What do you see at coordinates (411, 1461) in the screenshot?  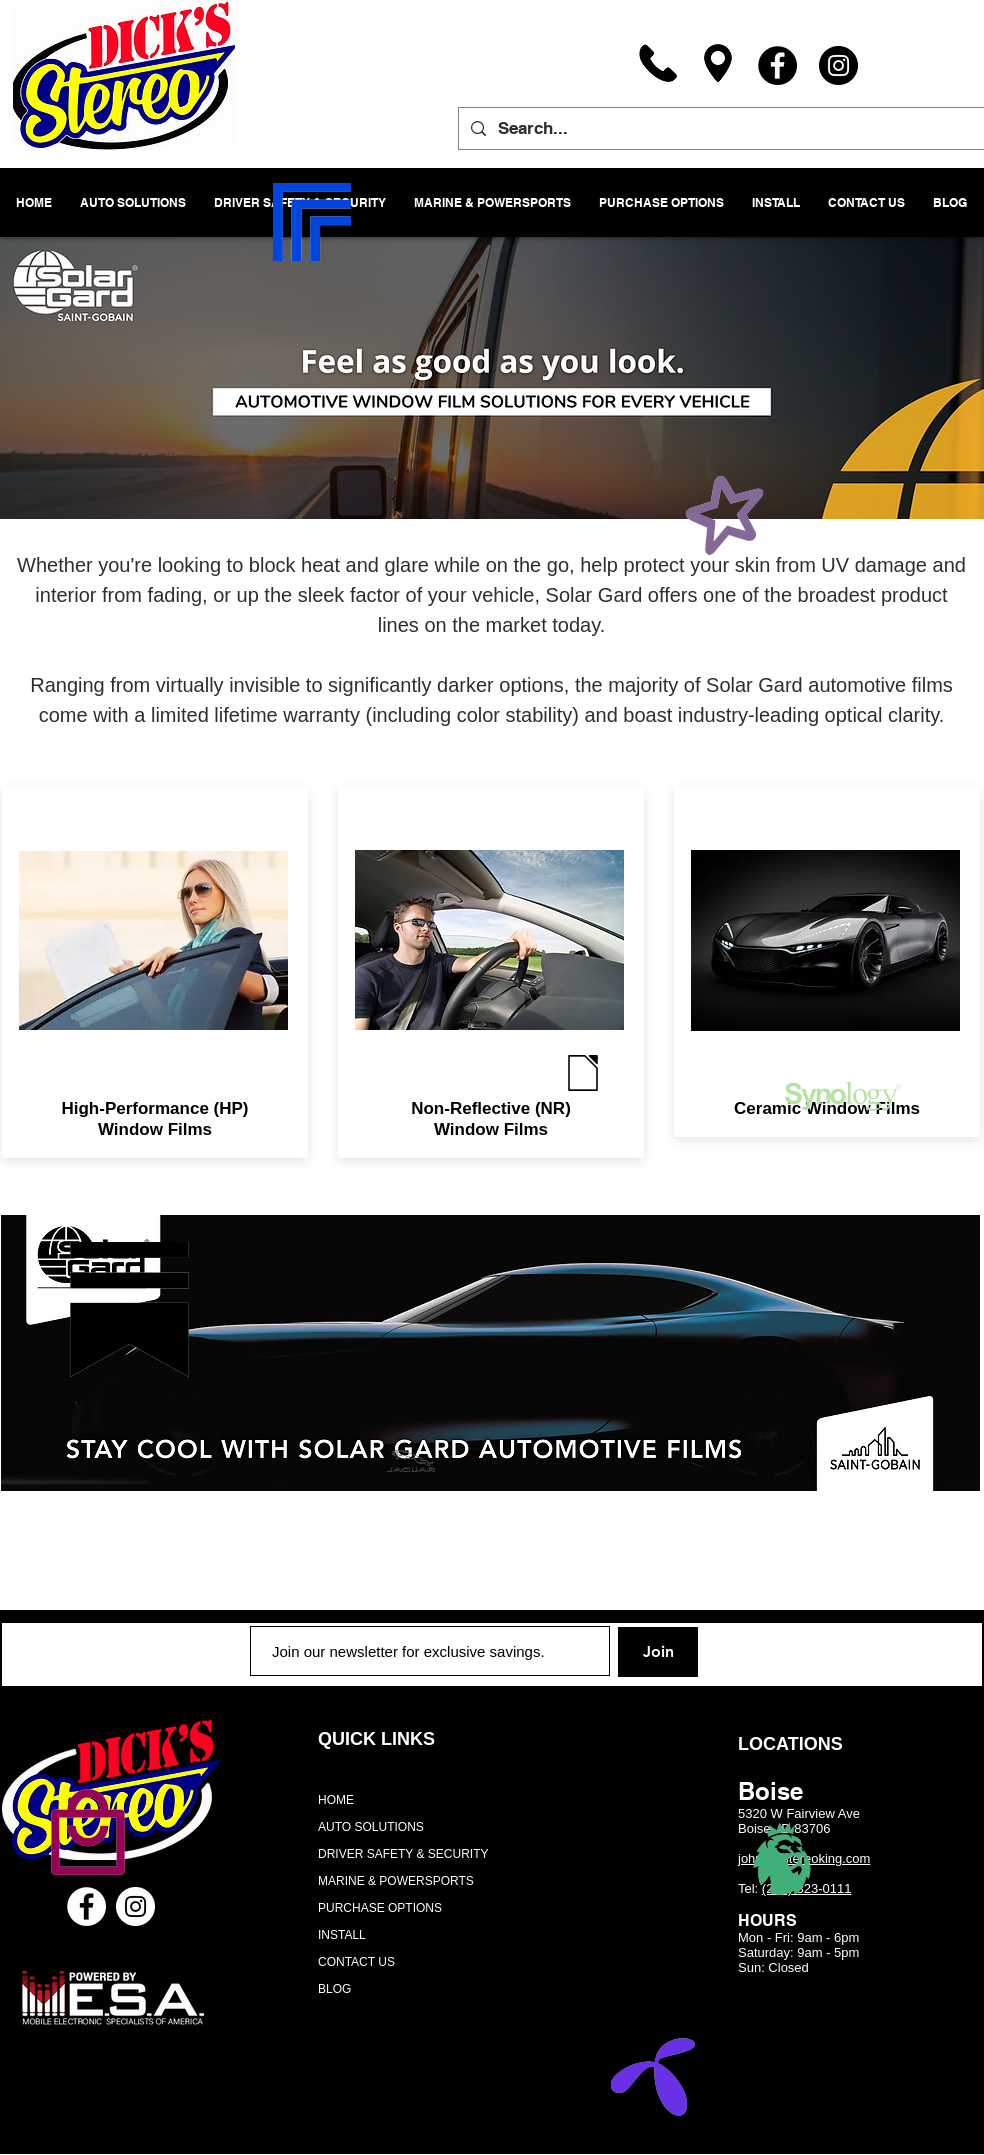 I see `jaguar brand logo` at bounding box center [411, 1461].